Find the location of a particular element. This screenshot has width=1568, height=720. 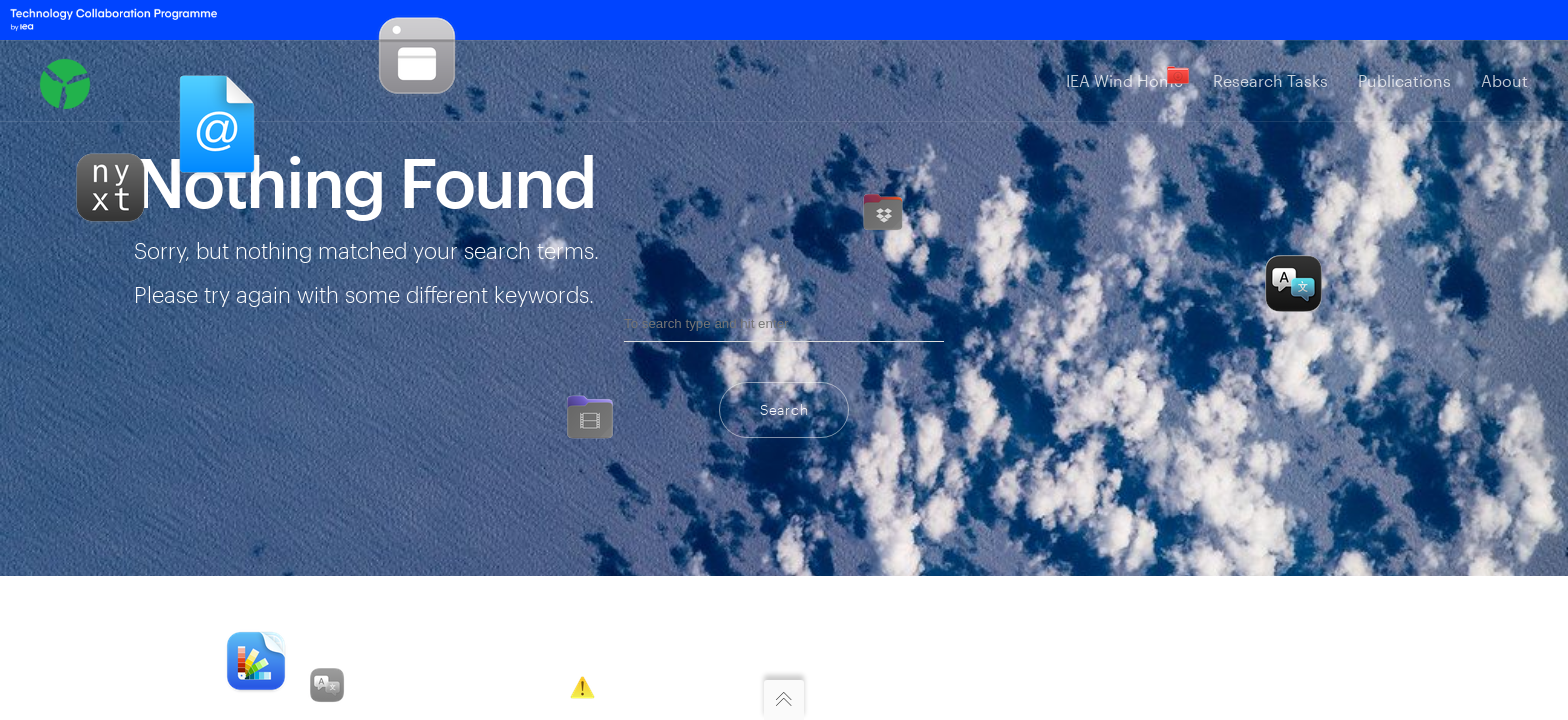

duplicate the current window is located at coordinates (417, 57).